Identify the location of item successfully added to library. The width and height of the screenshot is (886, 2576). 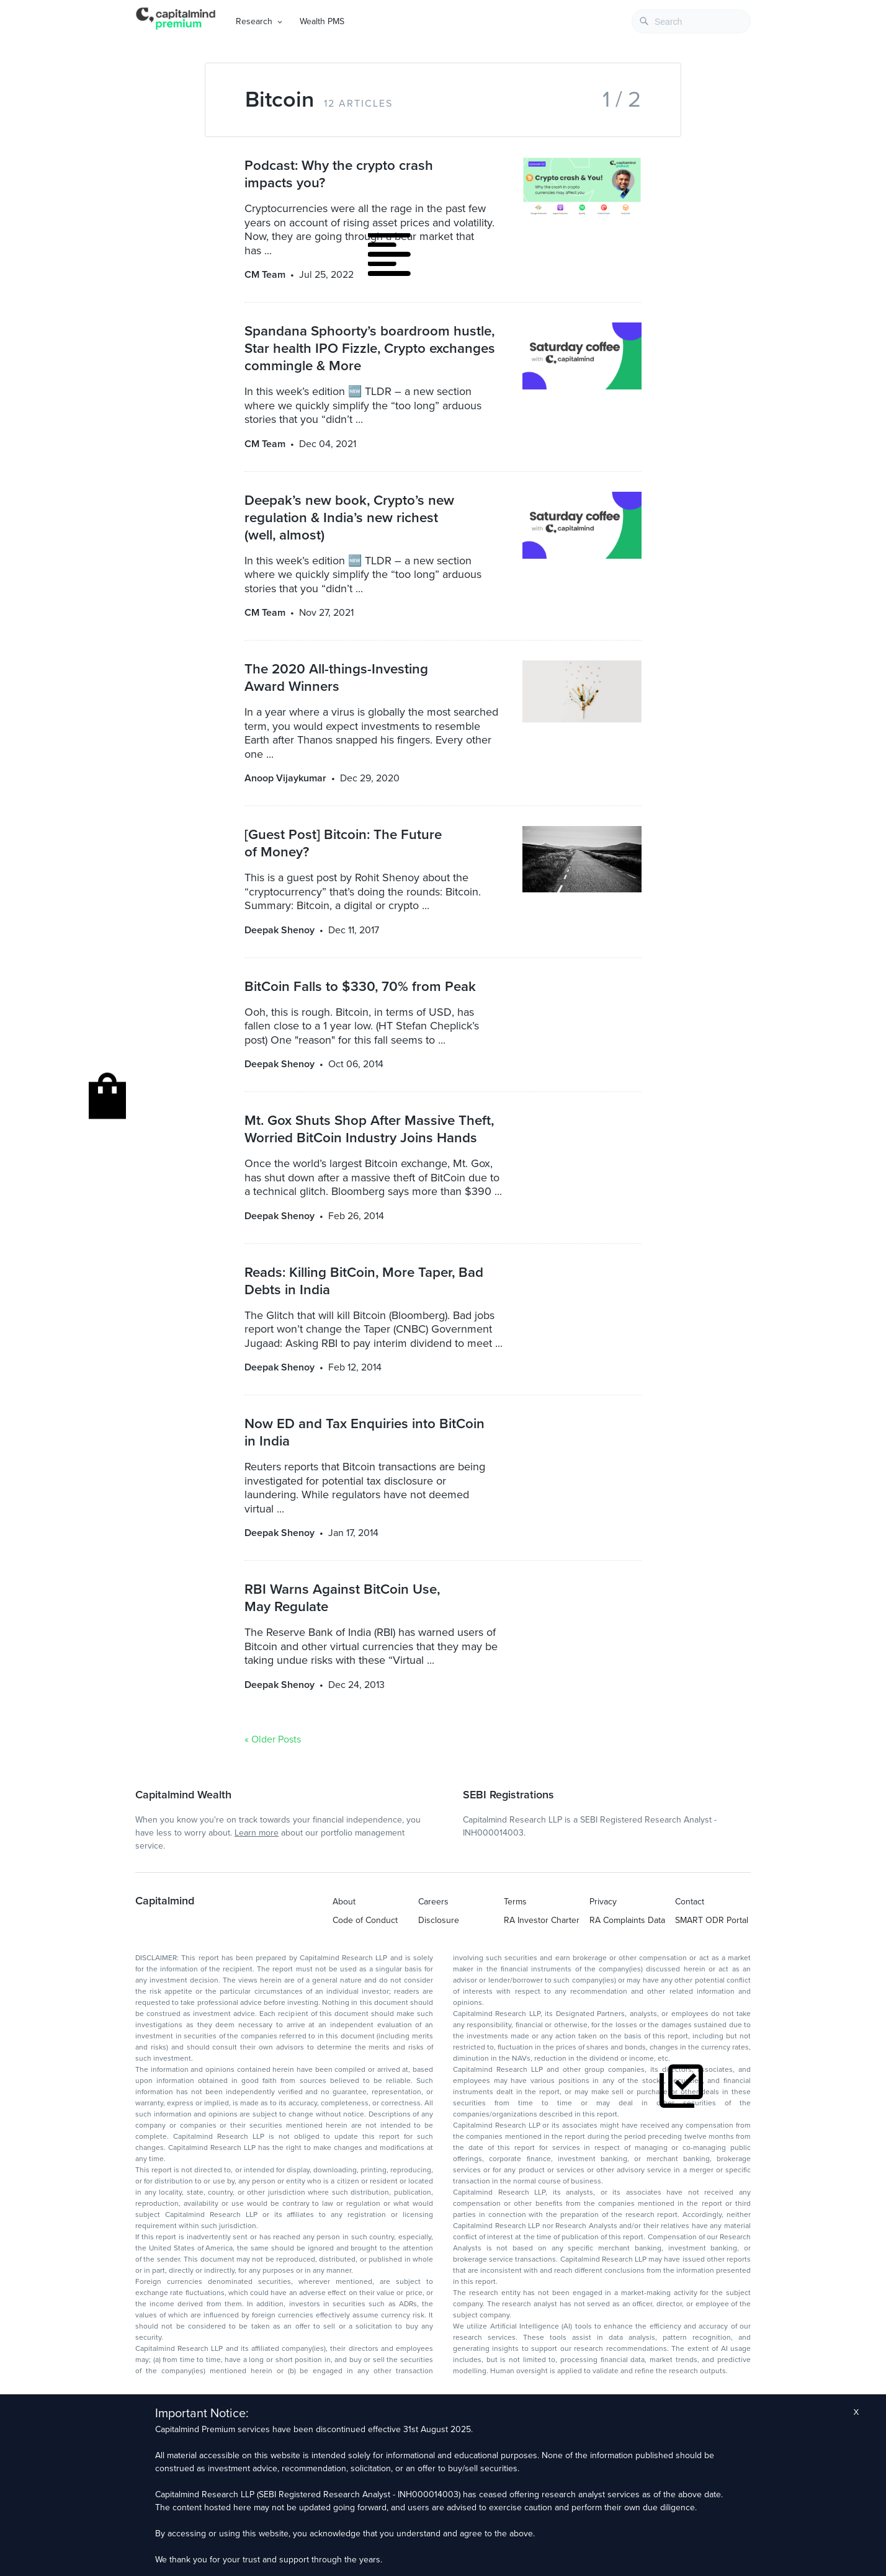
(681, 2086).